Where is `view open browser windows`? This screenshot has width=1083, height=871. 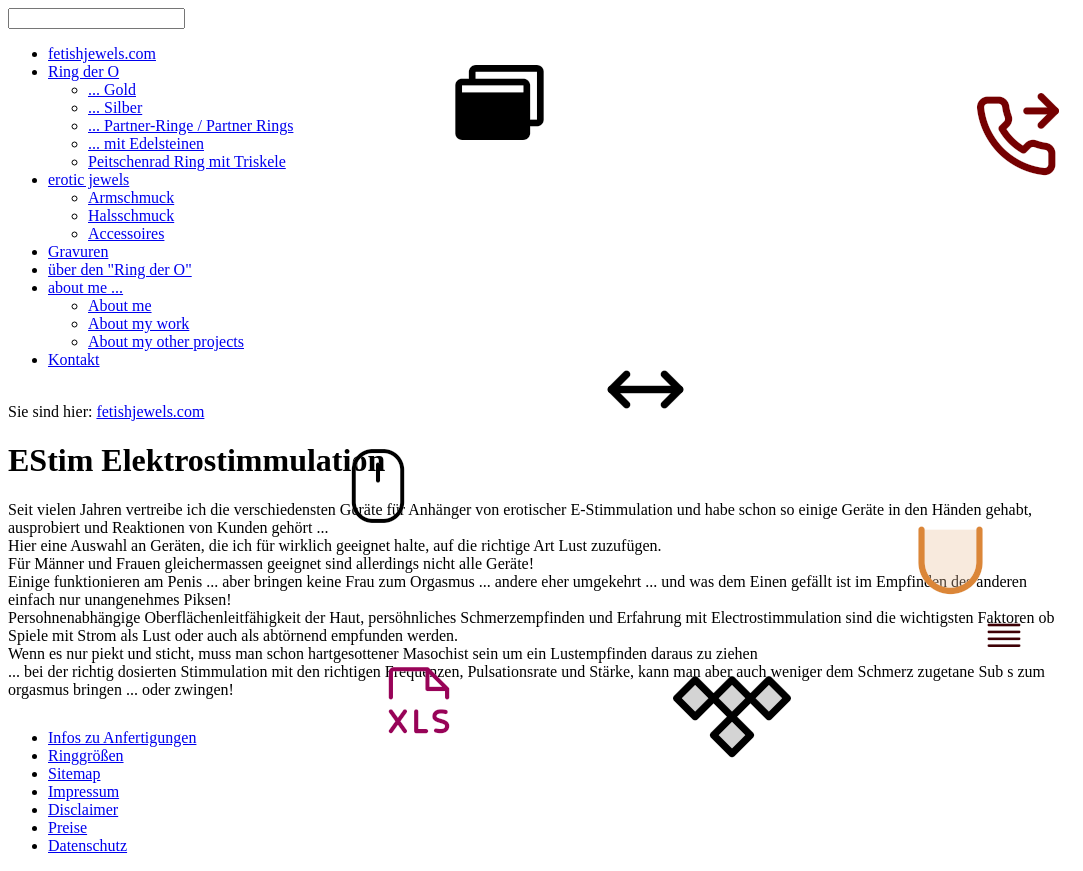 view open browser windows is located at coordinates (499, 102).